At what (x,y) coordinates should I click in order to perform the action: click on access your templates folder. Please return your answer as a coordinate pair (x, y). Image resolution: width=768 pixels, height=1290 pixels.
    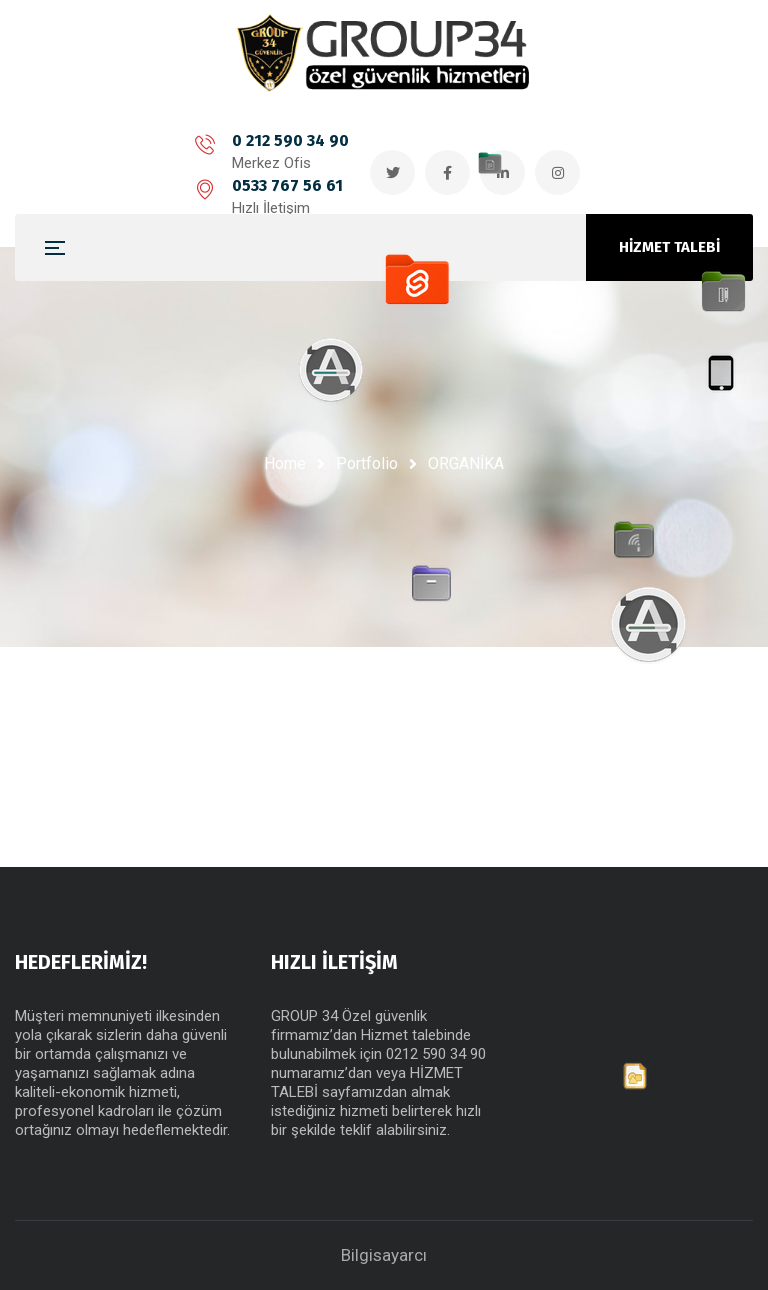
    Looking at the image, I should click on (723, 291).